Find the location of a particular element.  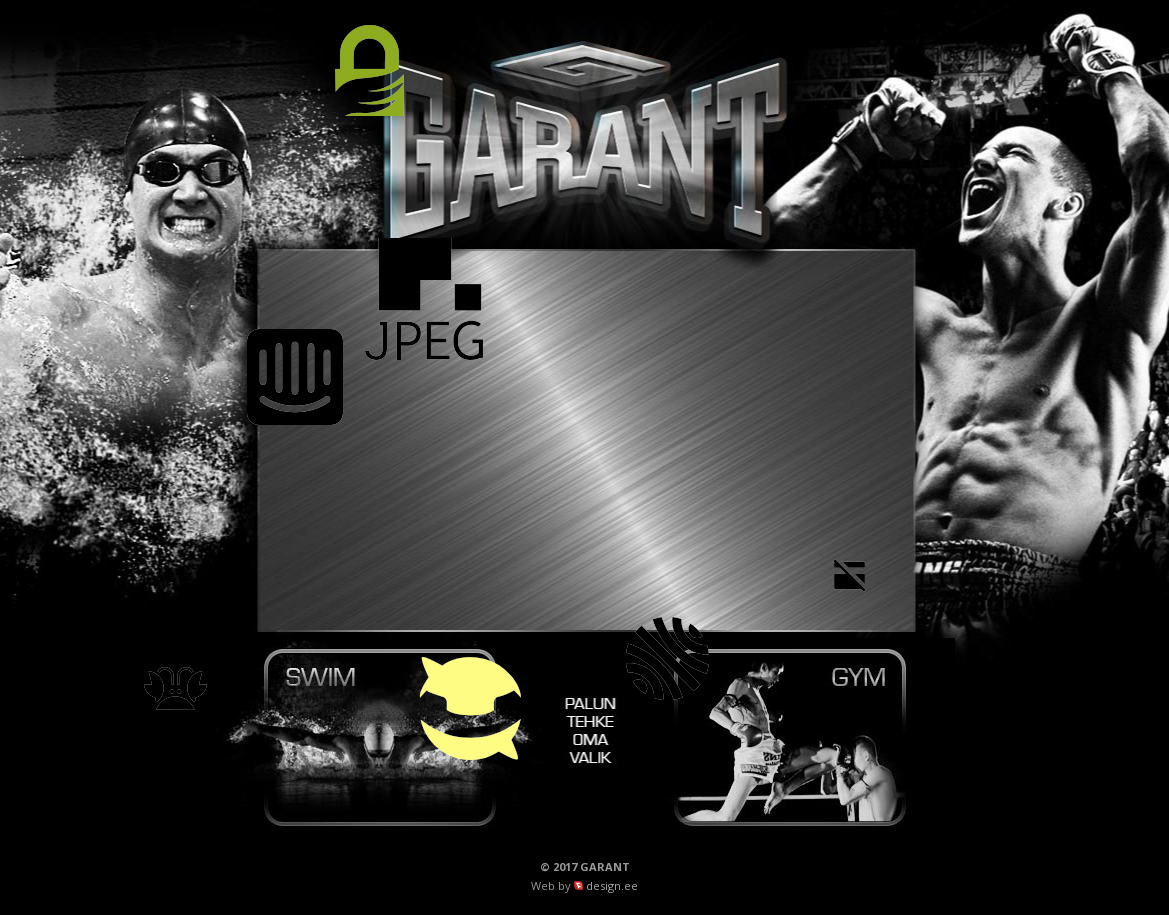

HAL company or brand logo is located at coordinates (667, 658).